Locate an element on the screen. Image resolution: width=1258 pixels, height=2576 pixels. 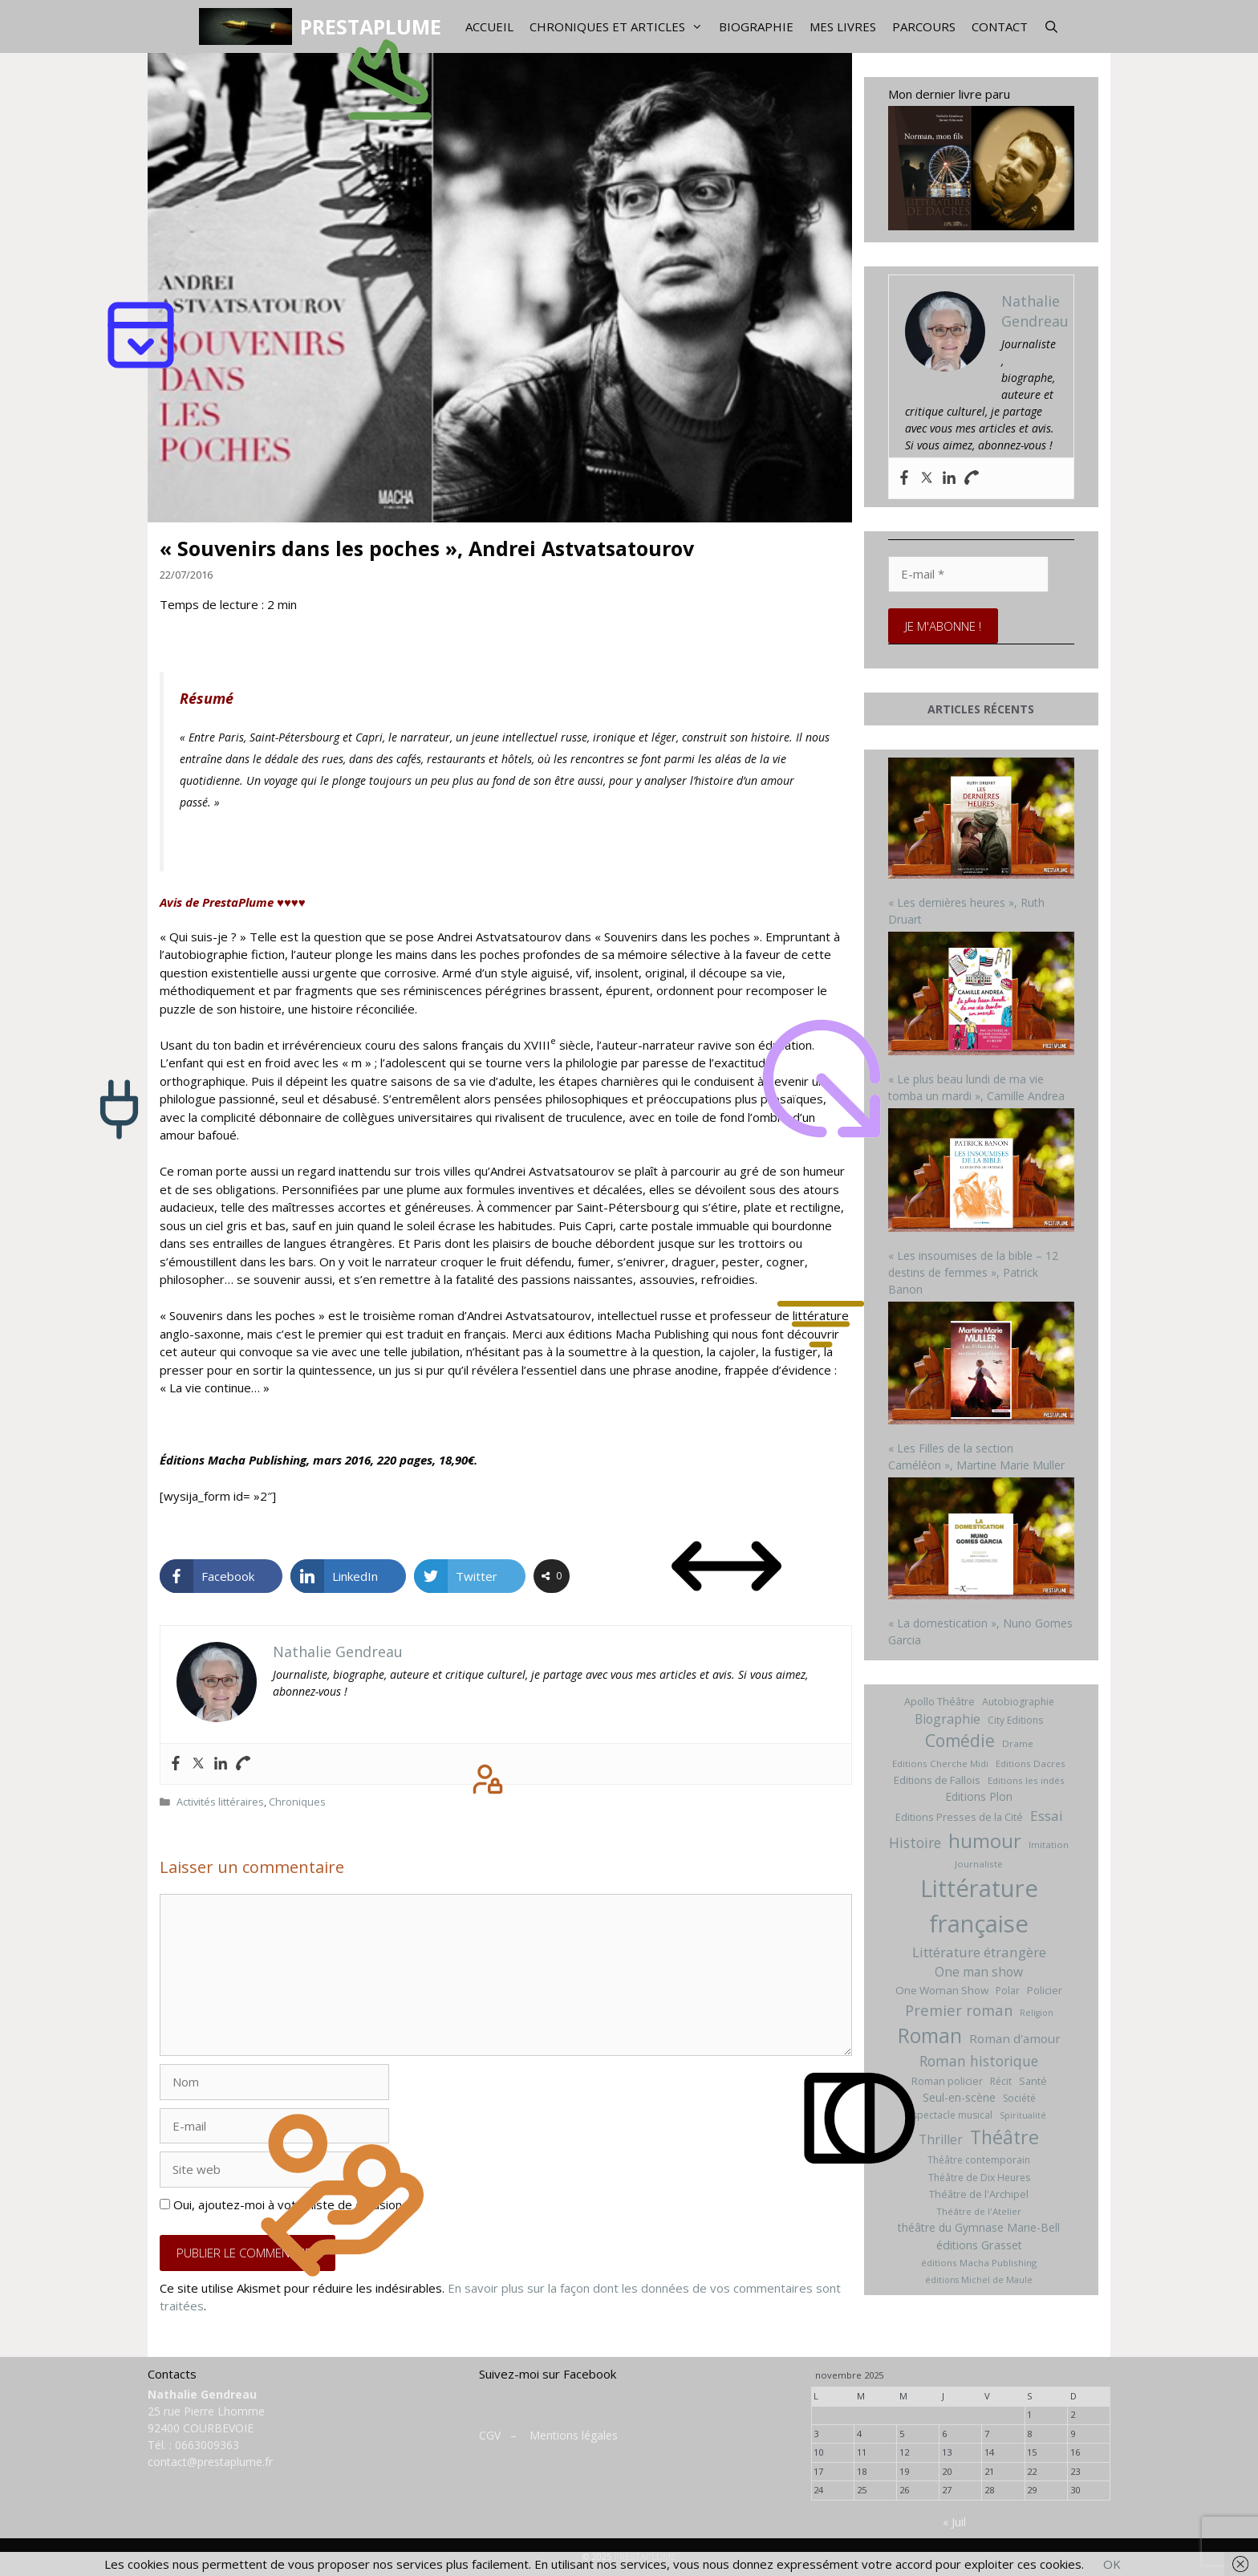
toggle between rectangular and circular view modes is located at coordinates (859, 2118).